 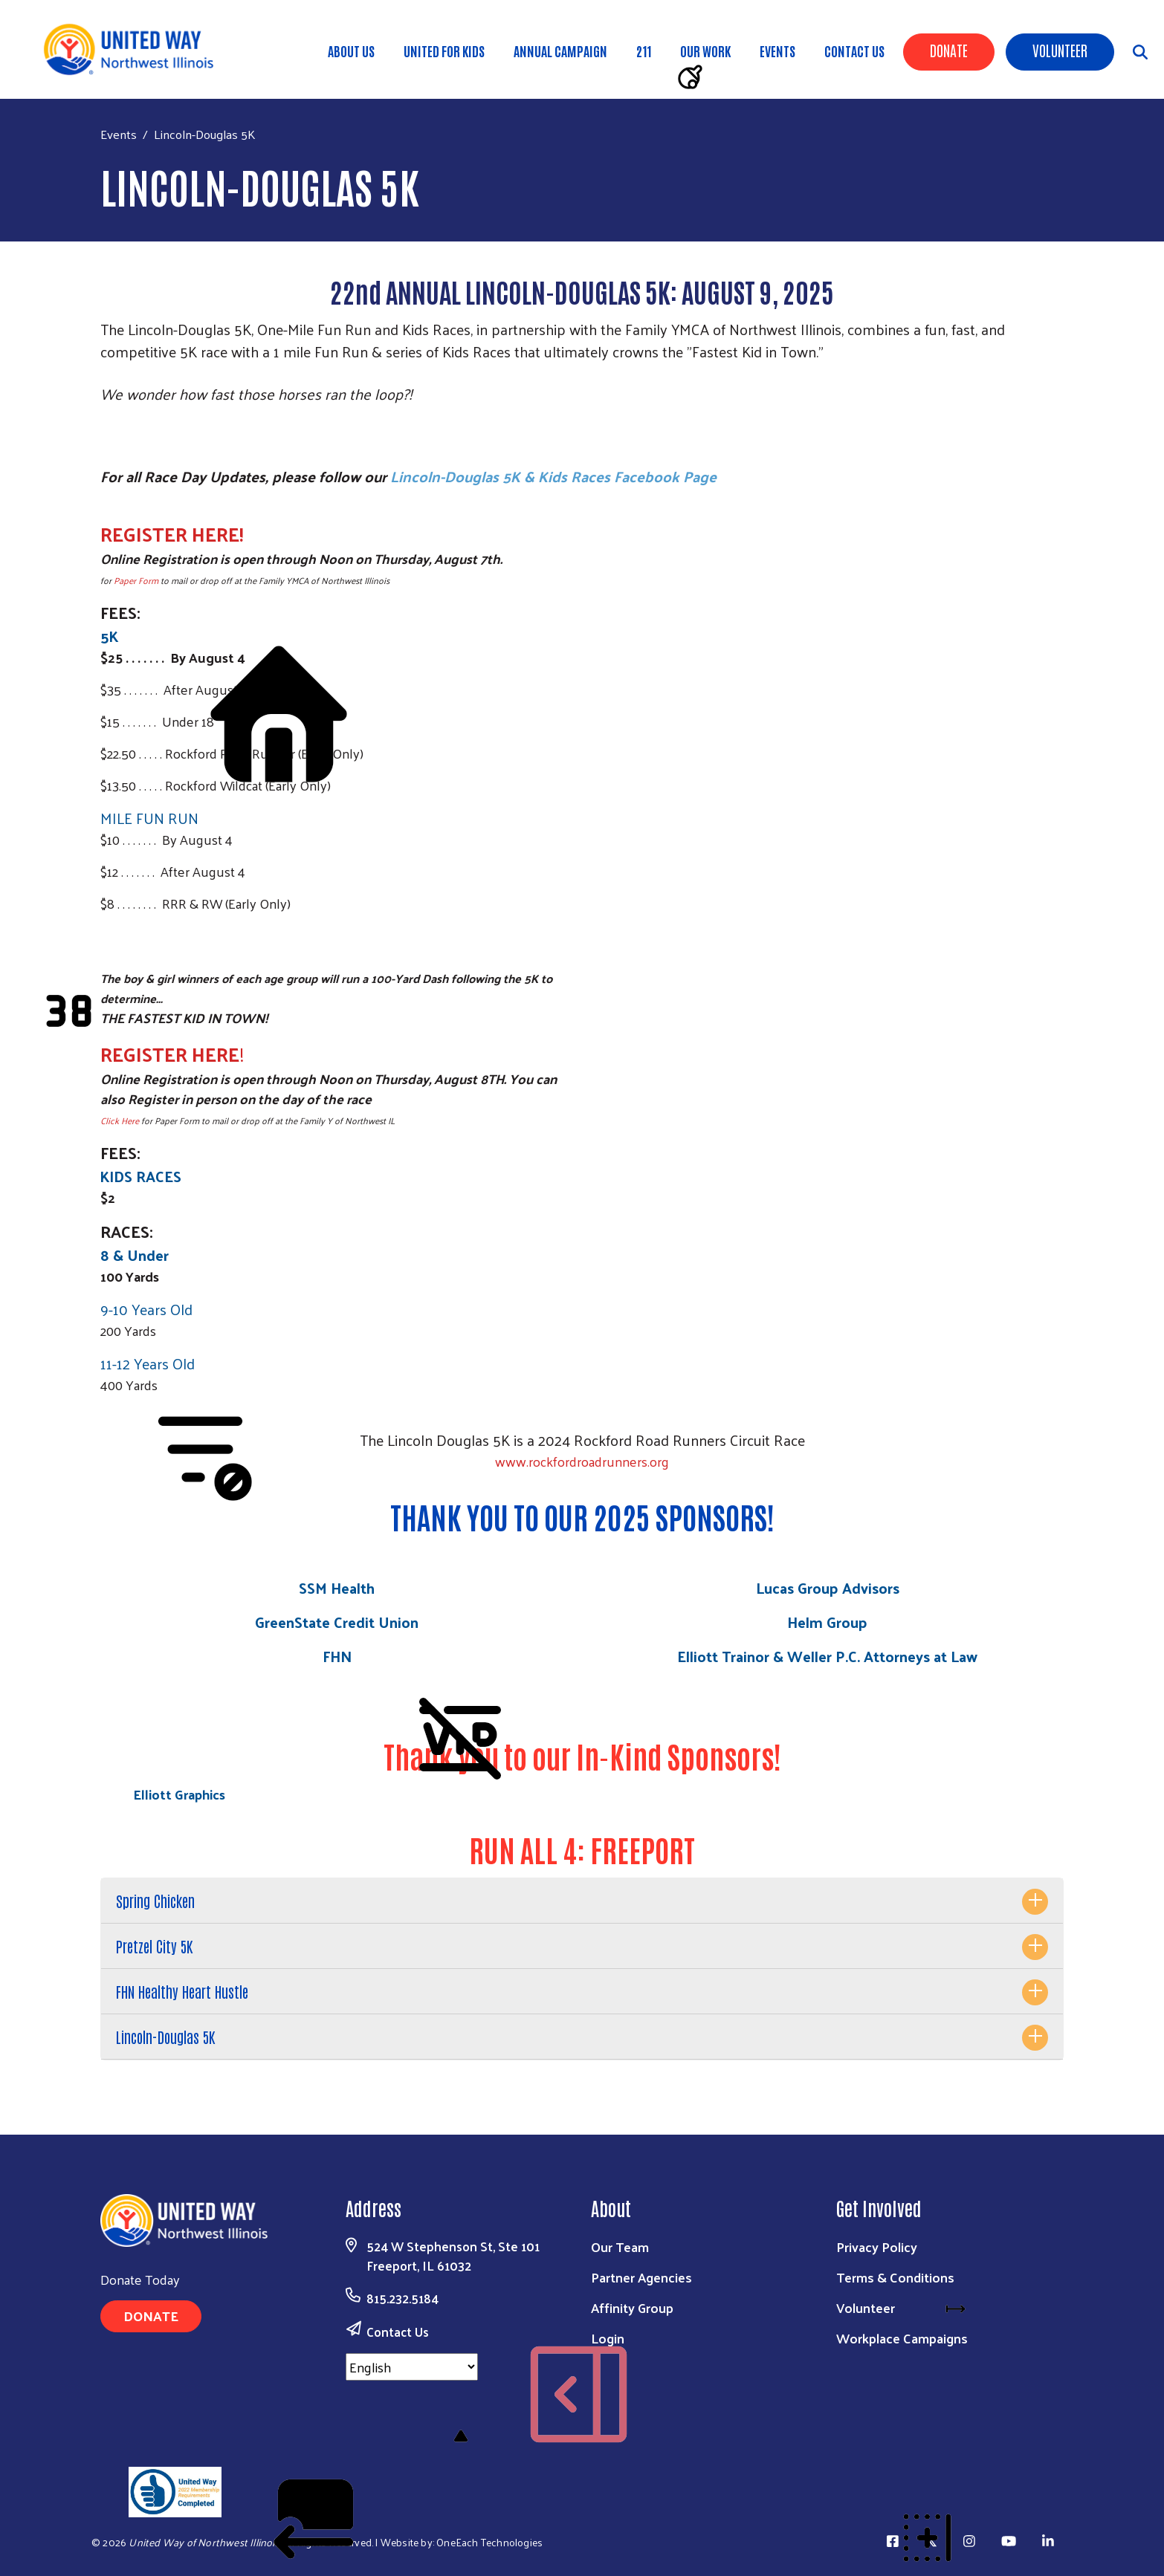 I want to click on navigate to home screen, so click(x=279, y=714).